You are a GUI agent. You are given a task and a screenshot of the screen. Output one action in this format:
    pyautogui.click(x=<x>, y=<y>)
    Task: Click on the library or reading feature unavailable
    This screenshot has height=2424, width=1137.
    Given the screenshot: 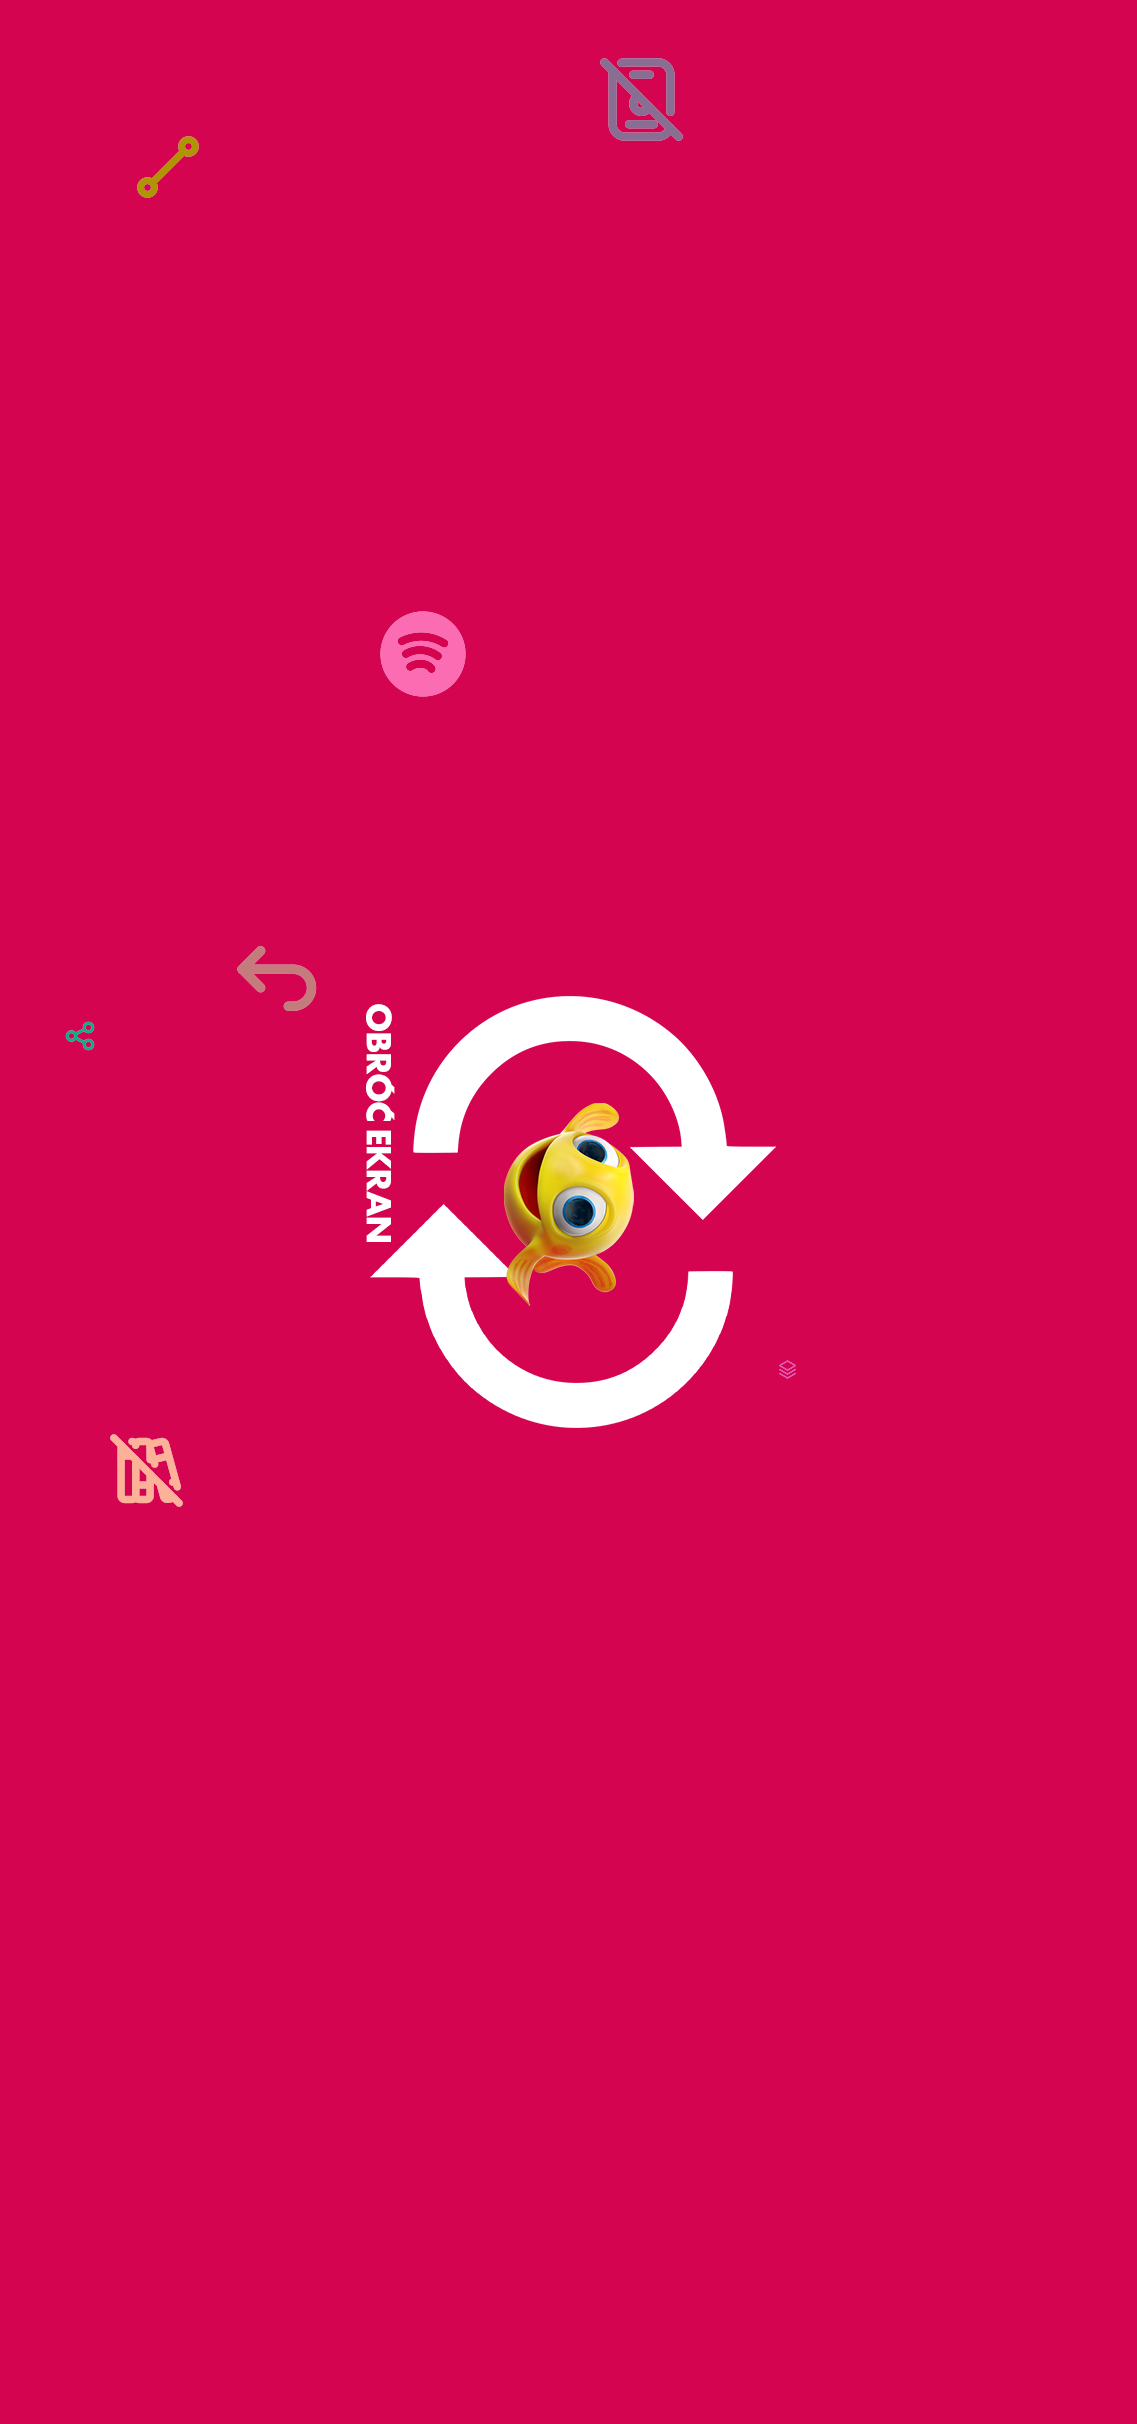 What is the action you would take?
    pyautogui.click(x=146, y=1470)
    